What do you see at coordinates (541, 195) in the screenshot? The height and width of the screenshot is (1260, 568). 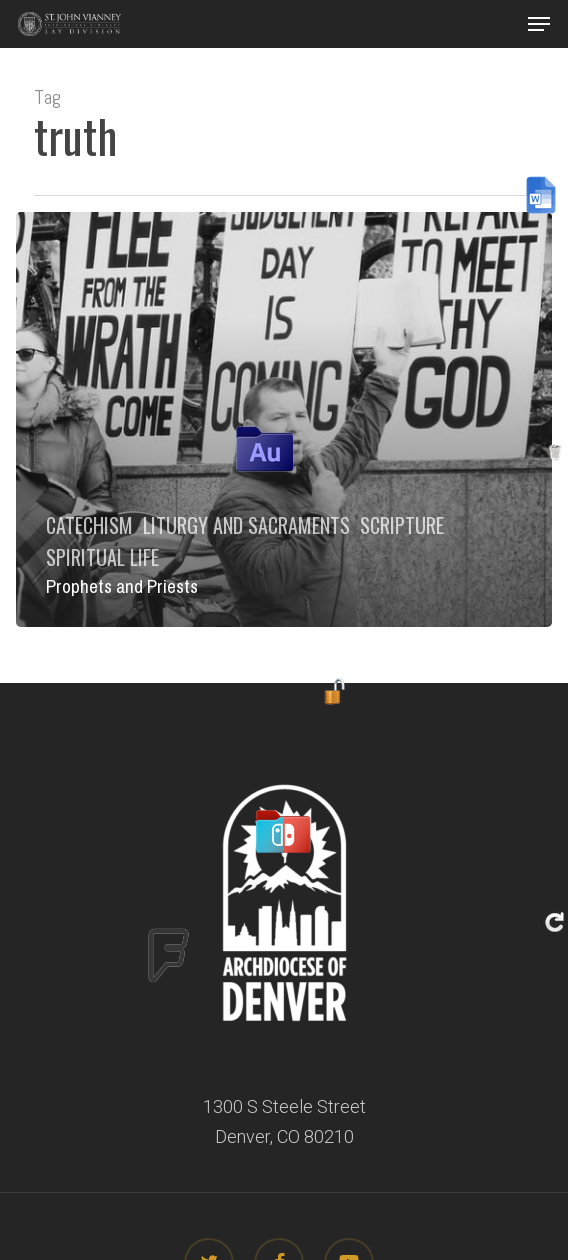 I see `microsoft word document file` at bounding box center [541, 195].